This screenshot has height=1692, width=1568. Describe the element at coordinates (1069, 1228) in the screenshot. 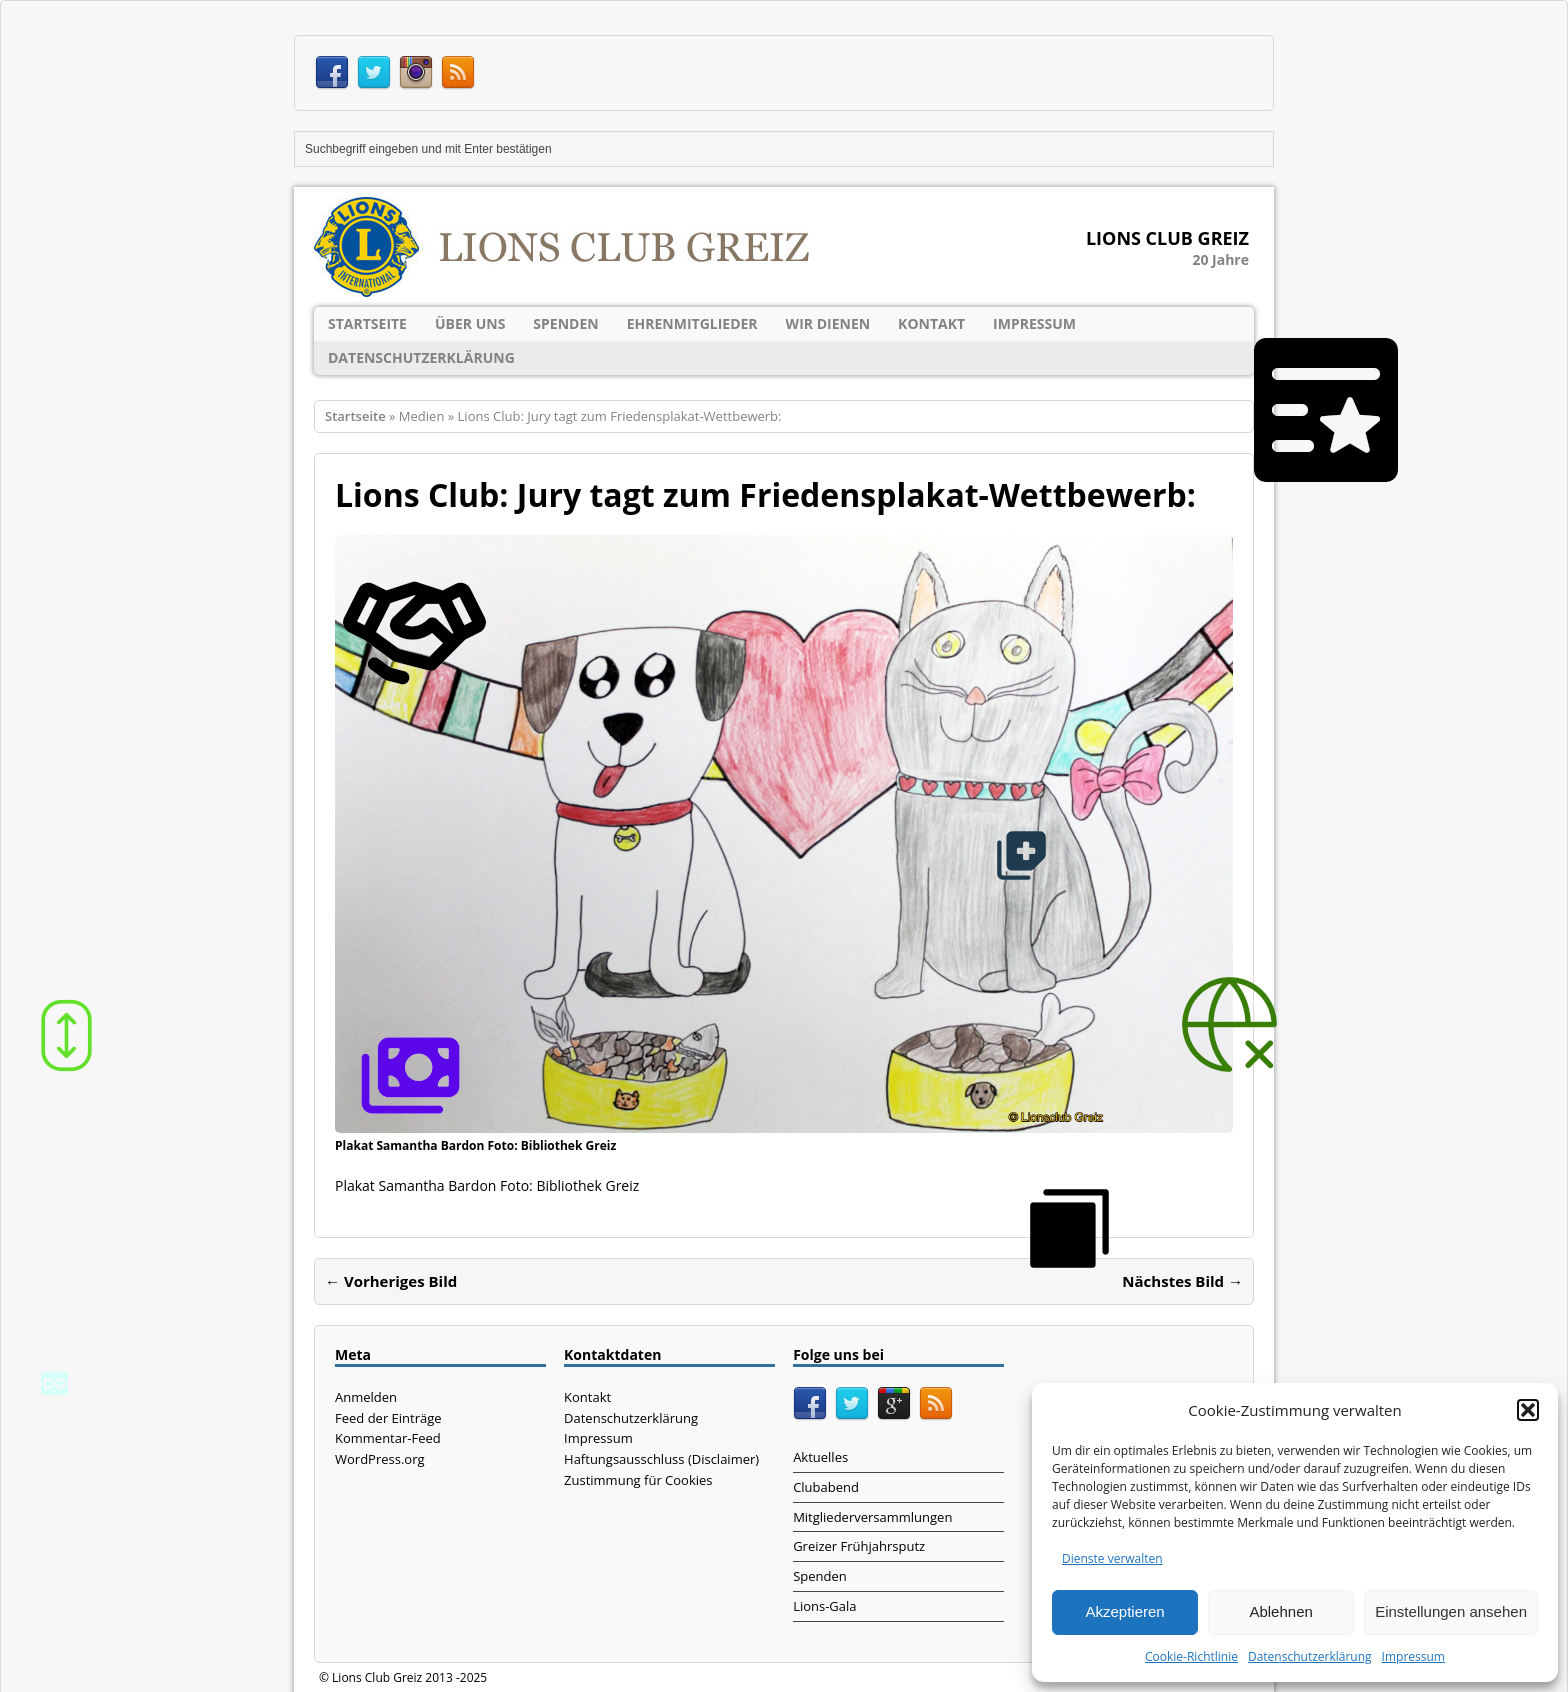

I see `copy to clipboard` at that location.